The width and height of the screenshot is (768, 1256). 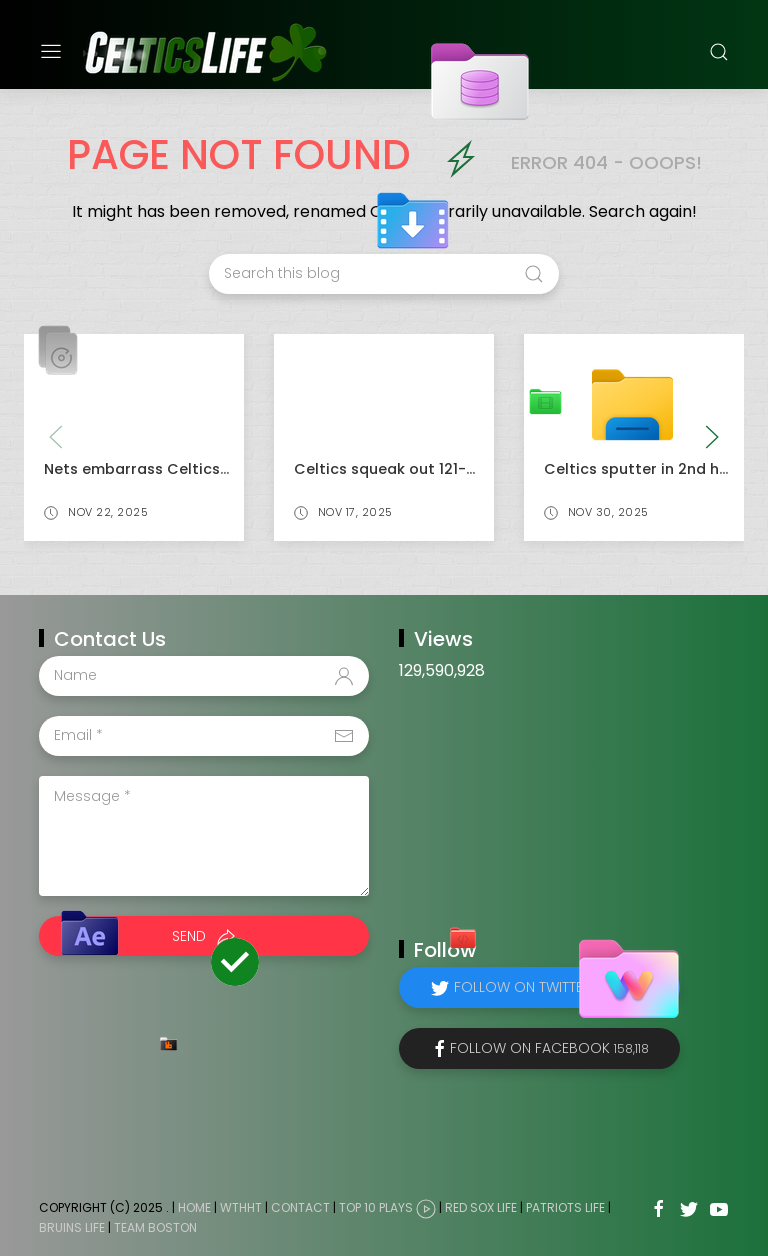 I want to click on open your videos folder, so click(x=545, y=401).